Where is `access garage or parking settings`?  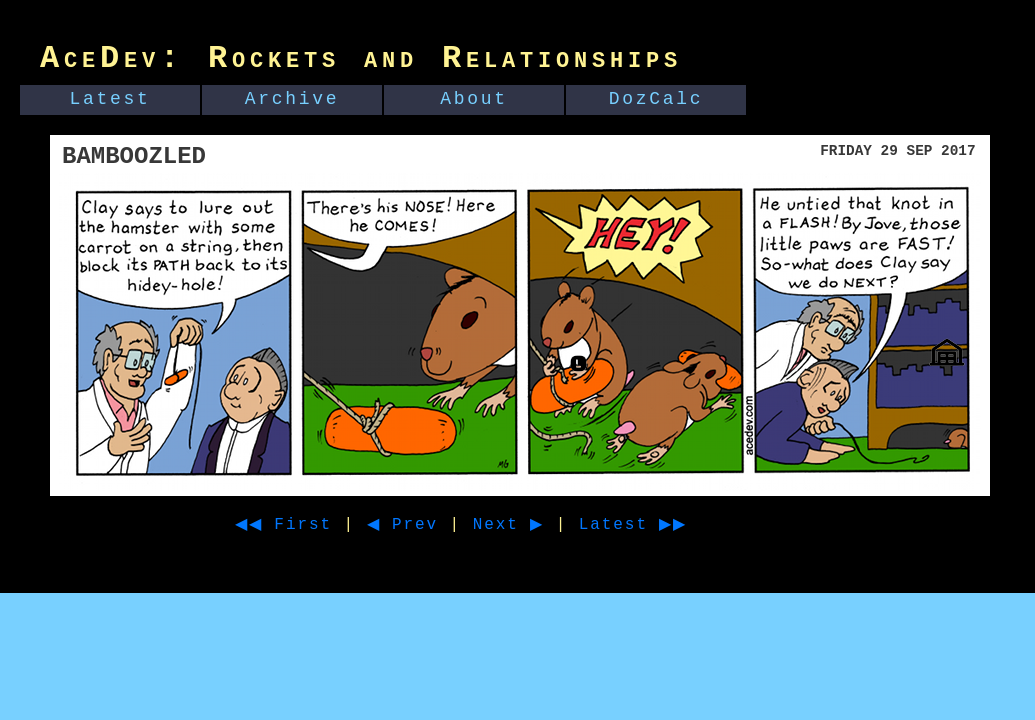 access garage or parking settings is located at coordinates (947, 354).